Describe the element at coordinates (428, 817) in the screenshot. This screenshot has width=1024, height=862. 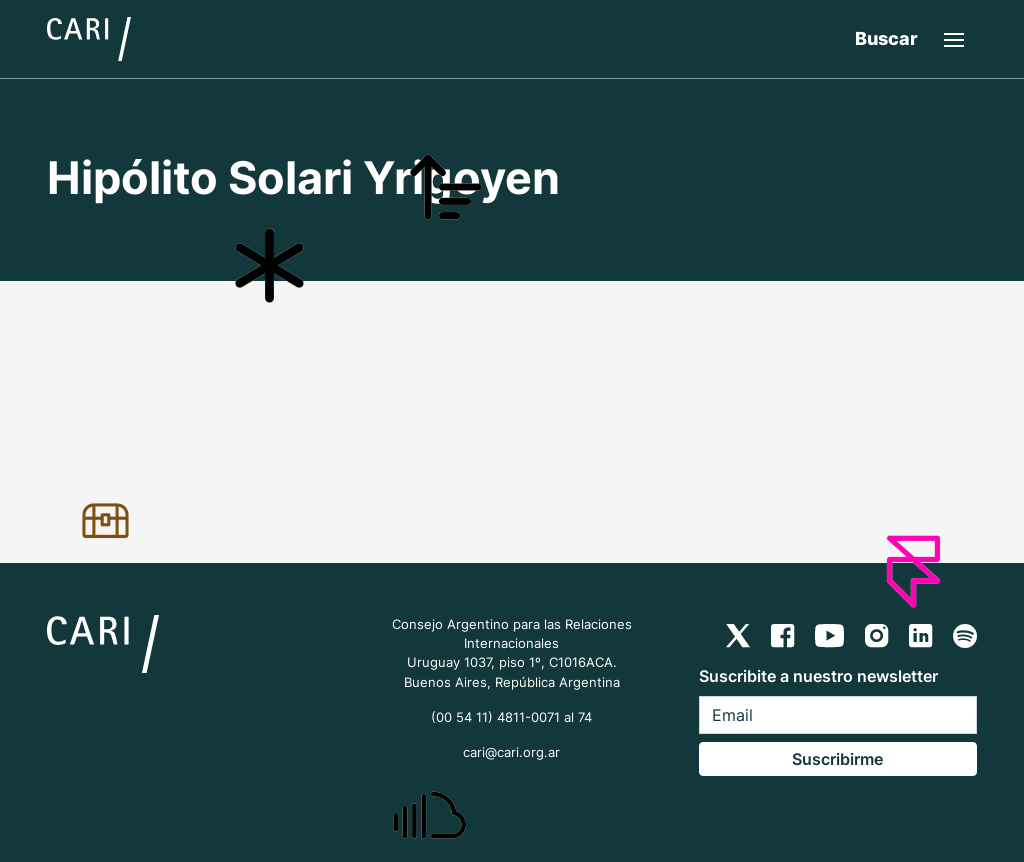
I see `open soundcloud app` at that location.